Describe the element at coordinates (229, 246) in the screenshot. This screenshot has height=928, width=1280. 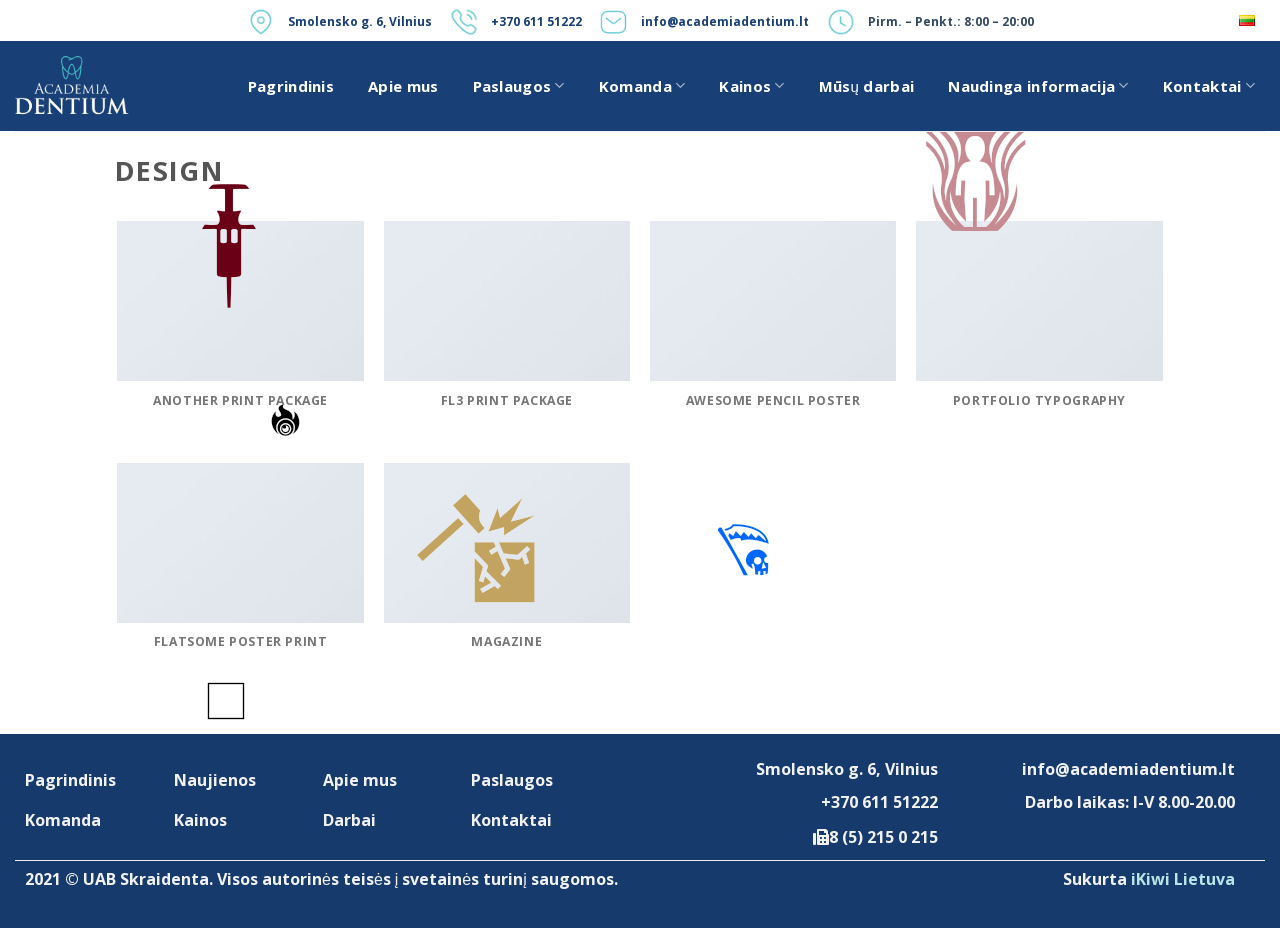
I see `access health or medical settings` at that location.